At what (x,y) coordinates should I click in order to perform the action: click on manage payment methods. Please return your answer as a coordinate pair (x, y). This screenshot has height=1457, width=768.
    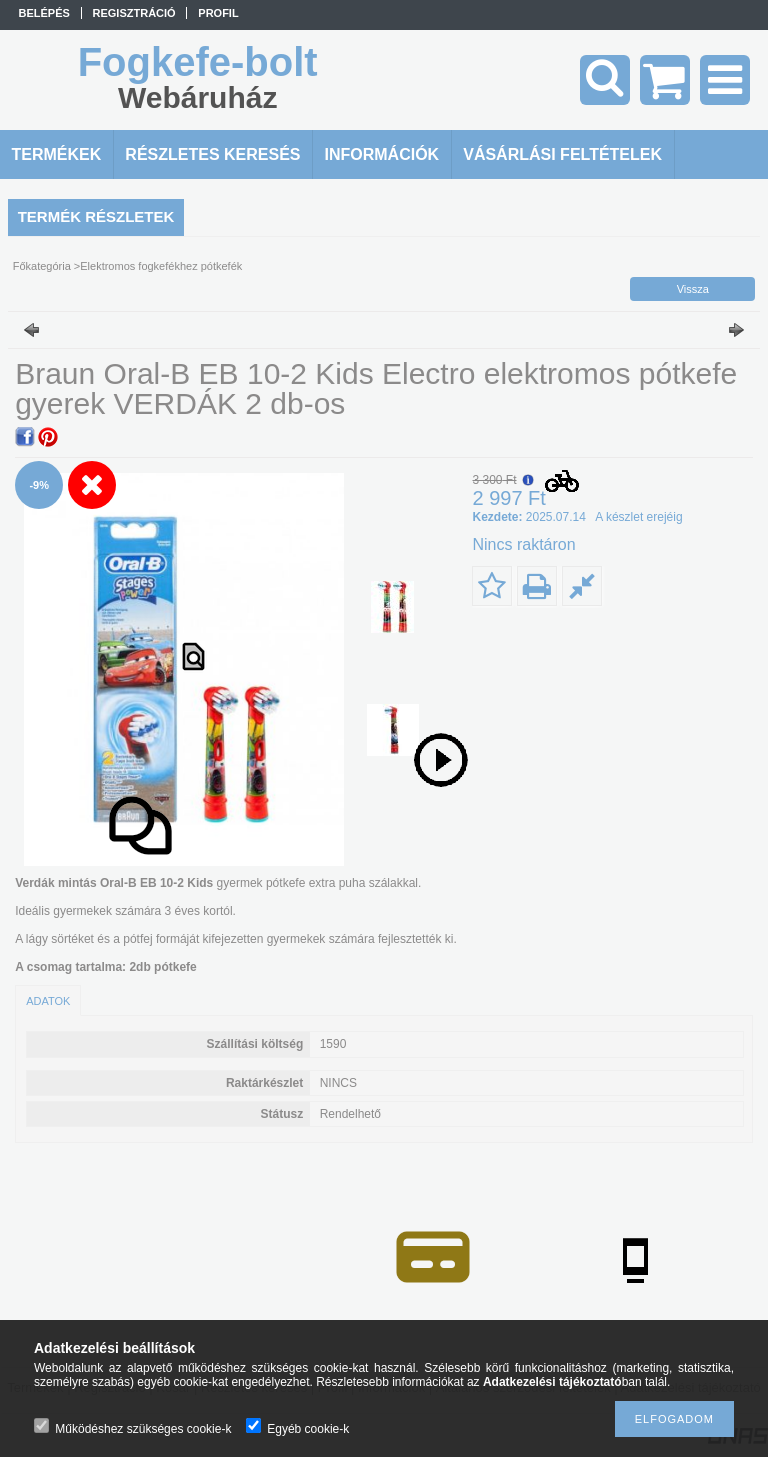
    Looking at the image, I should click on (433, 1257).